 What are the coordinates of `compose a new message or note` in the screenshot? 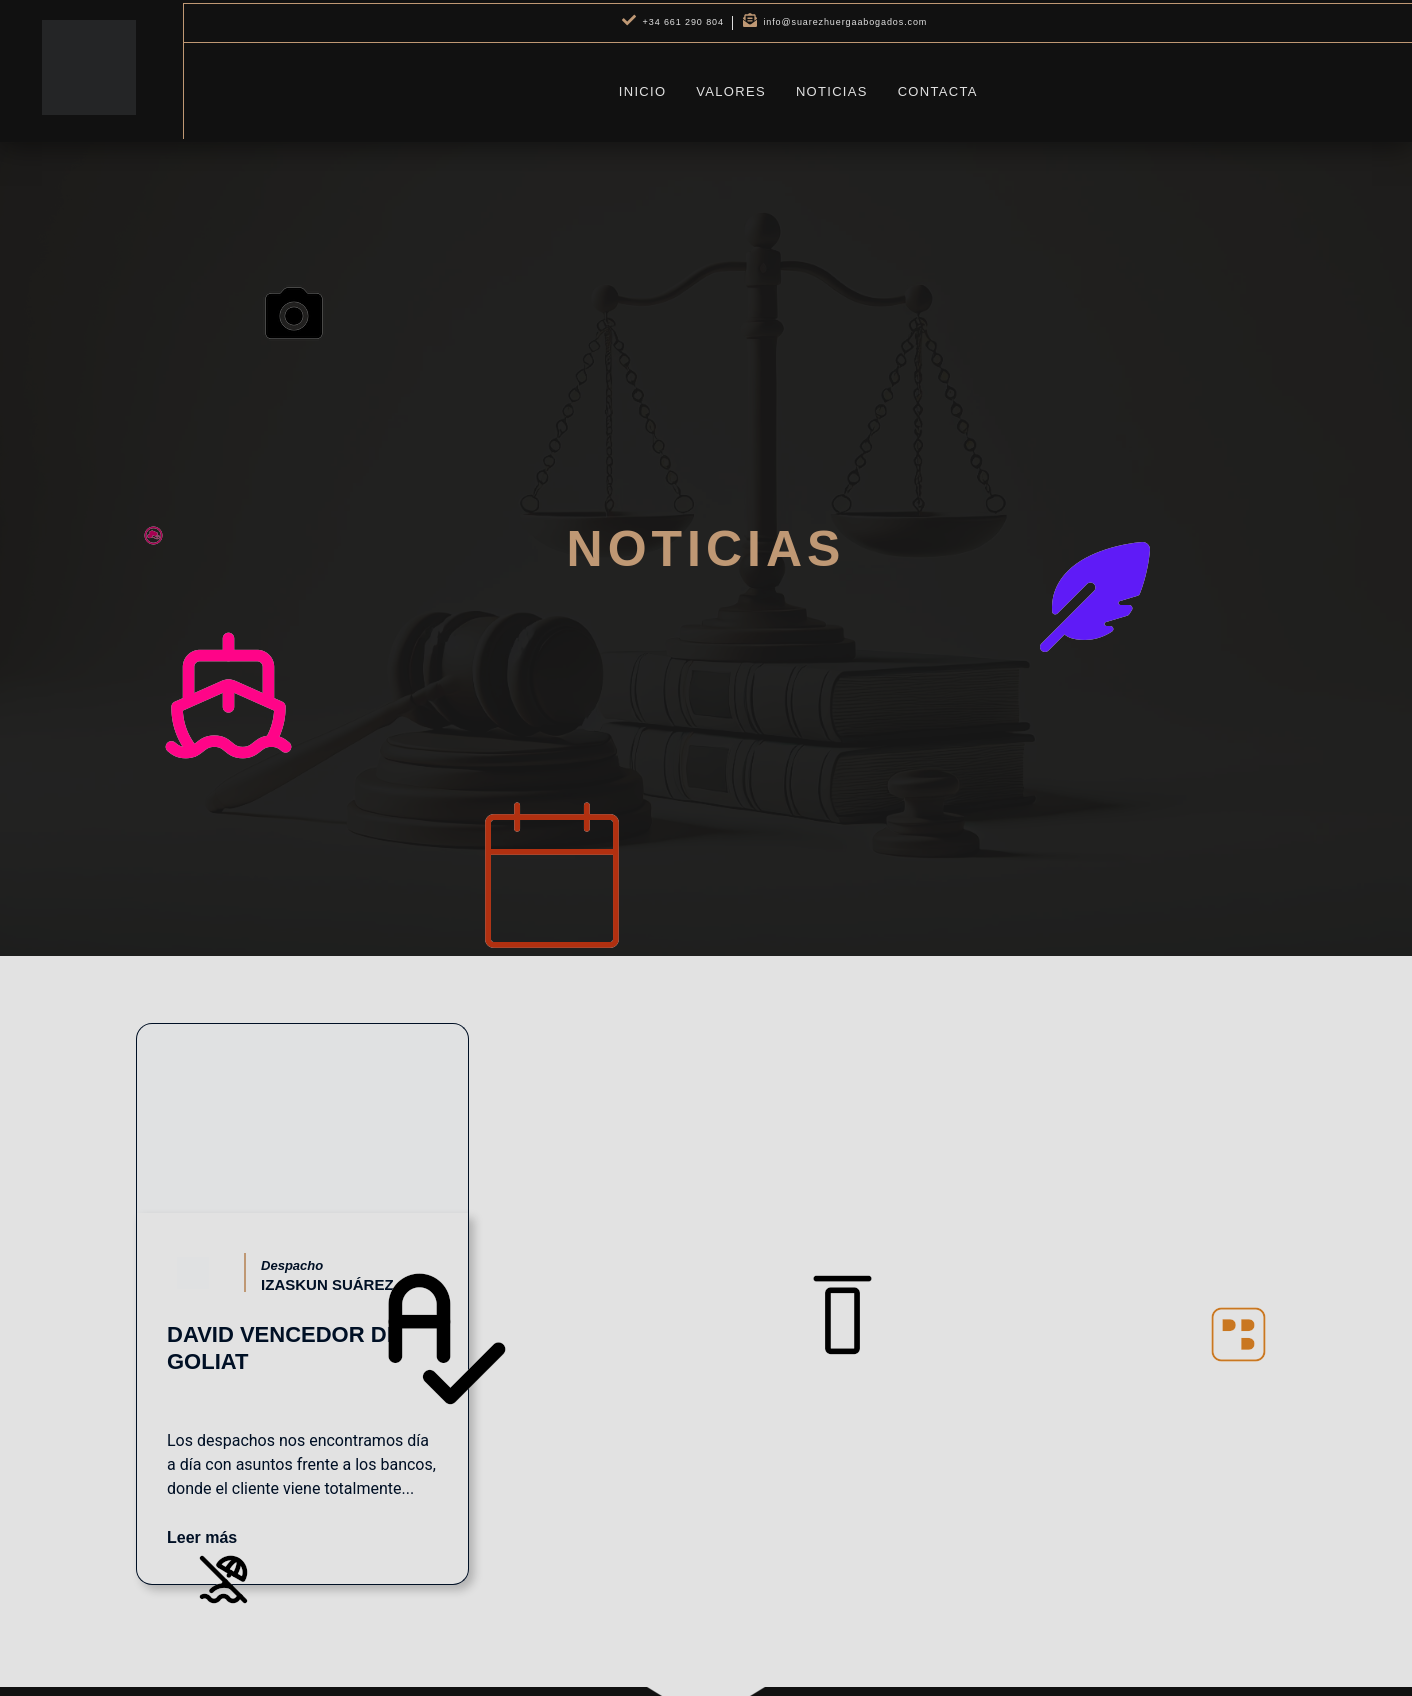 It's located at (1094, 598).